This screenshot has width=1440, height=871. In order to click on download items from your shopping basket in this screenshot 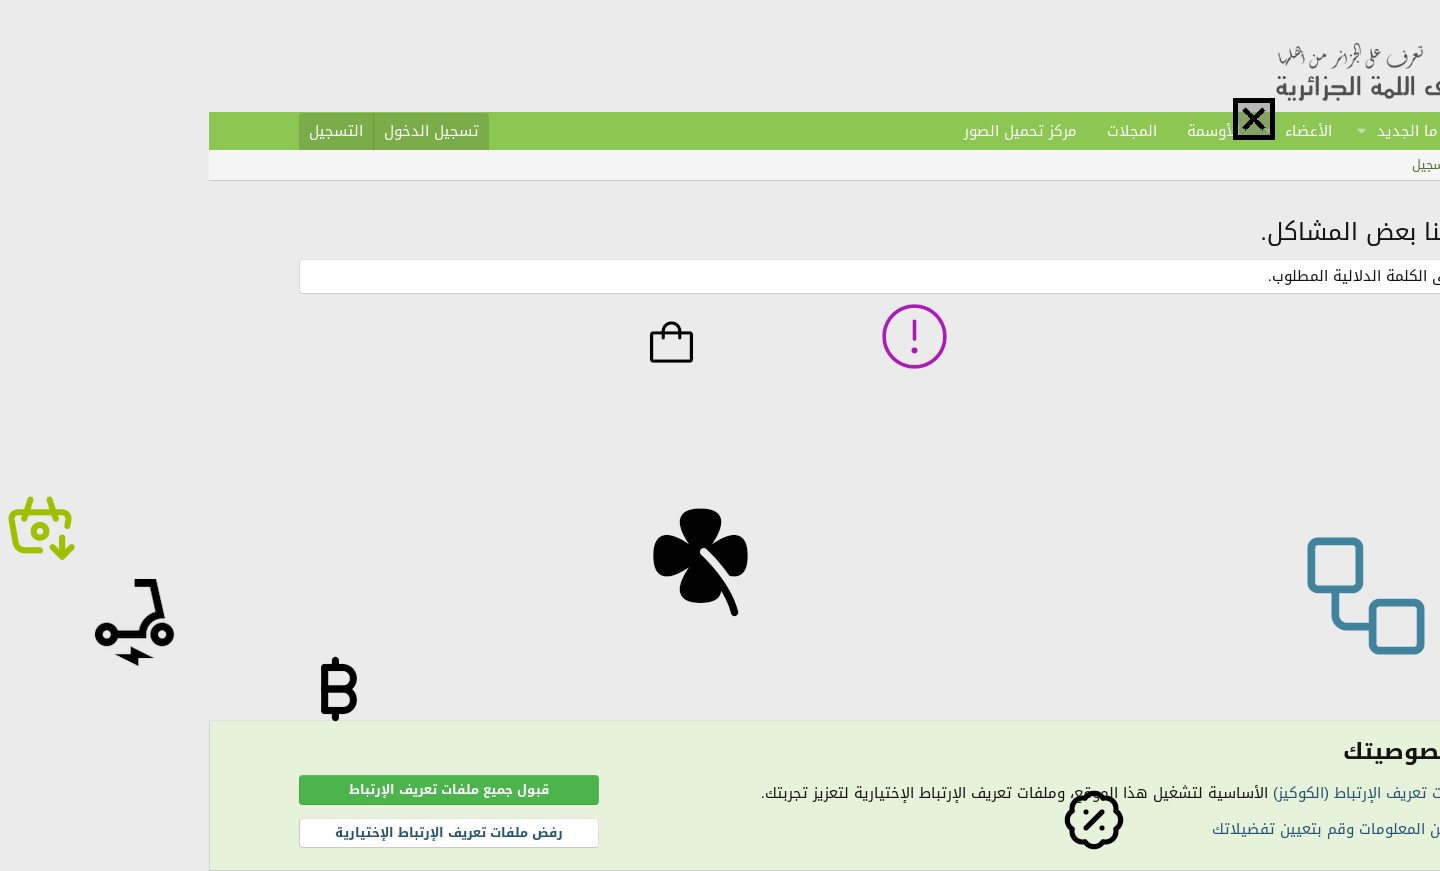, I will do `click(40, 525)`.